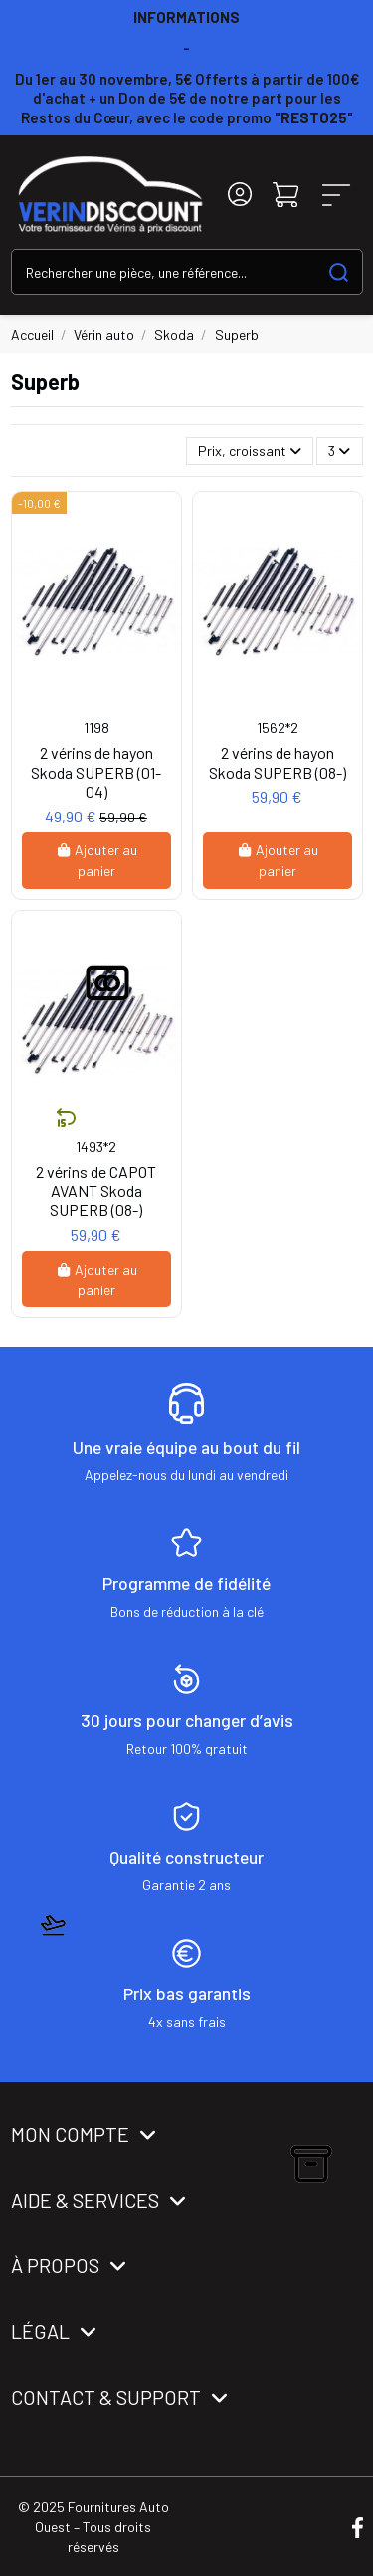  Describe the element at coordinates (53, 1924) in the screenshot. I see `view departing flights` at that location.